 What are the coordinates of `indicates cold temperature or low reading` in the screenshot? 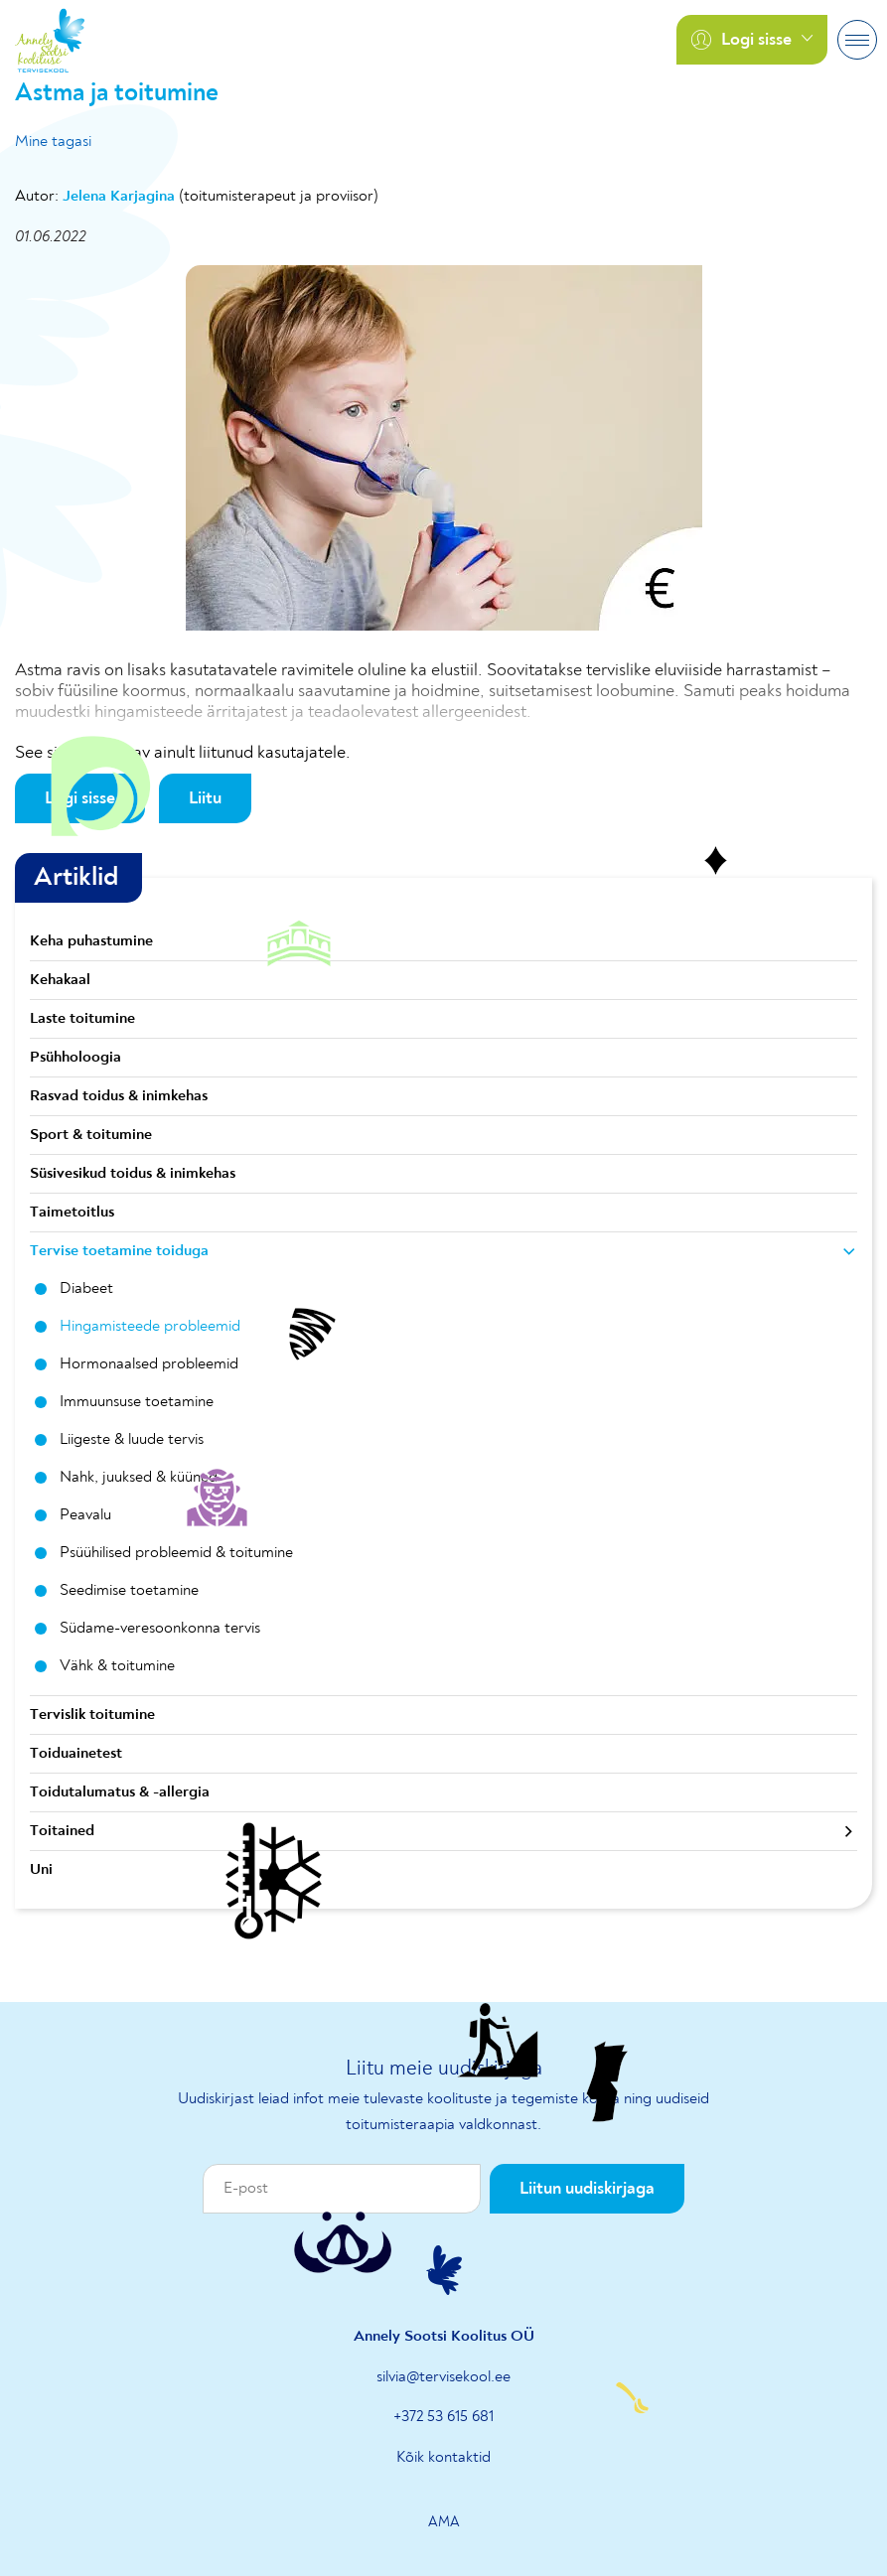 It's located at (273, 1879).